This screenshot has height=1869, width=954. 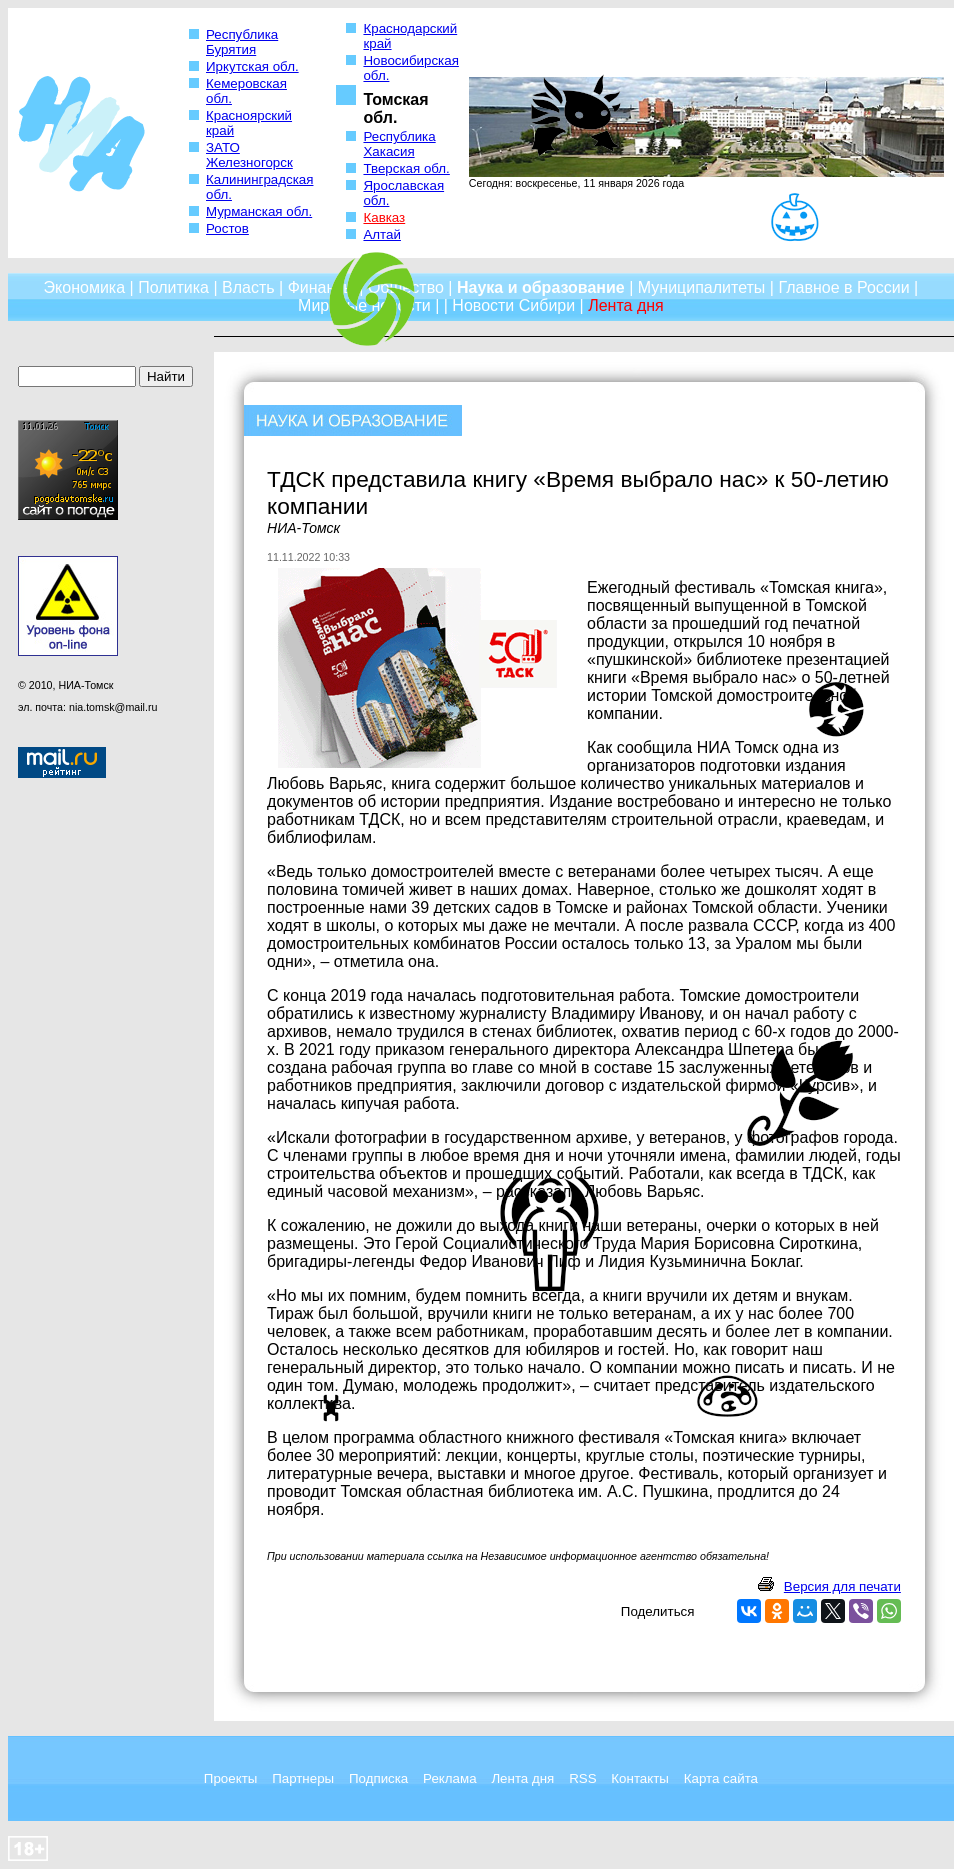 I want to click on access settings or configuration options, so click(x=331, y=1408).